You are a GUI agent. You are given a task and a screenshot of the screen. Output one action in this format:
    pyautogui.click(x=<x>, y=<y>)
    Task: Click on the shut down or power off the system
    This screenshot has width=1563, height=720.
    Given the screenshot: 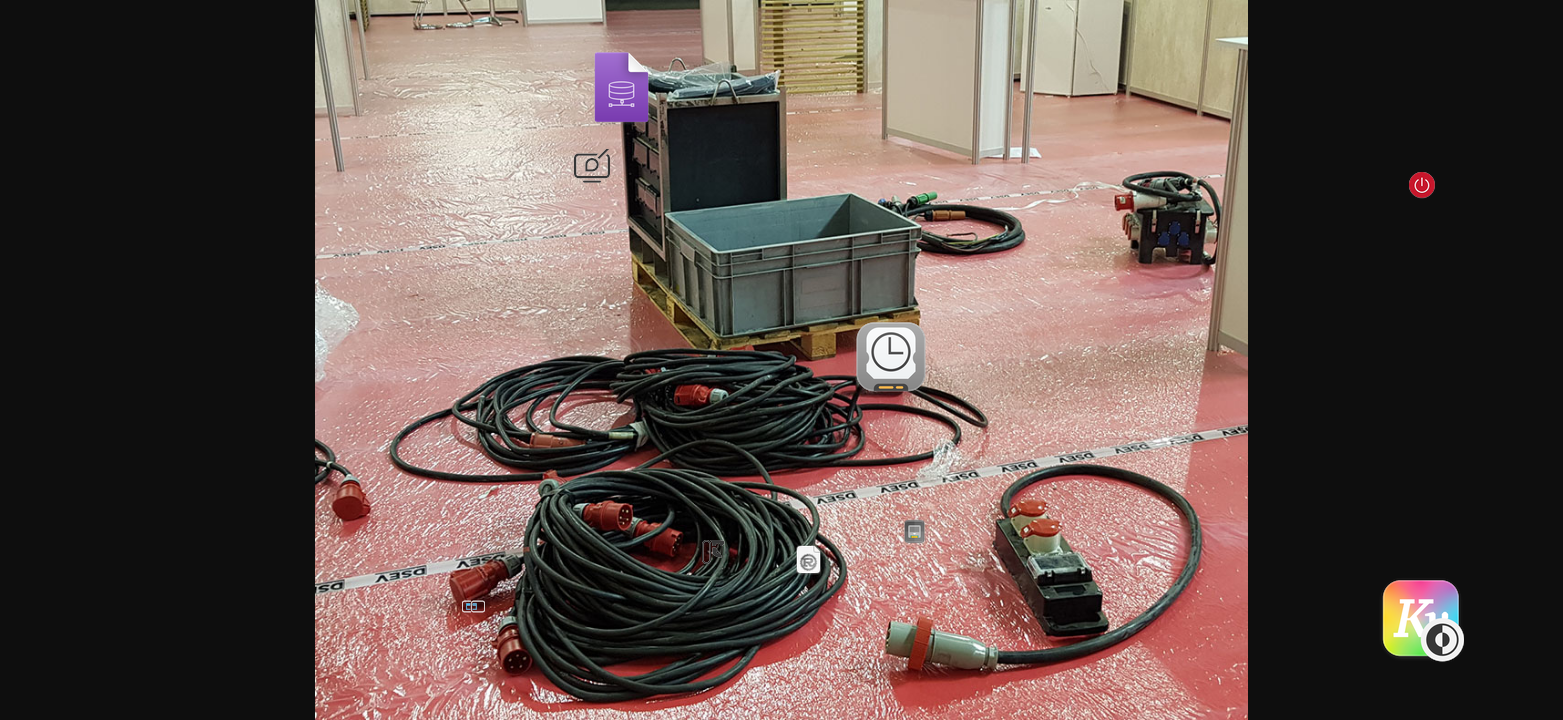 What is the action you would take?
    pyautogui.click(x=1422, y=185)
    